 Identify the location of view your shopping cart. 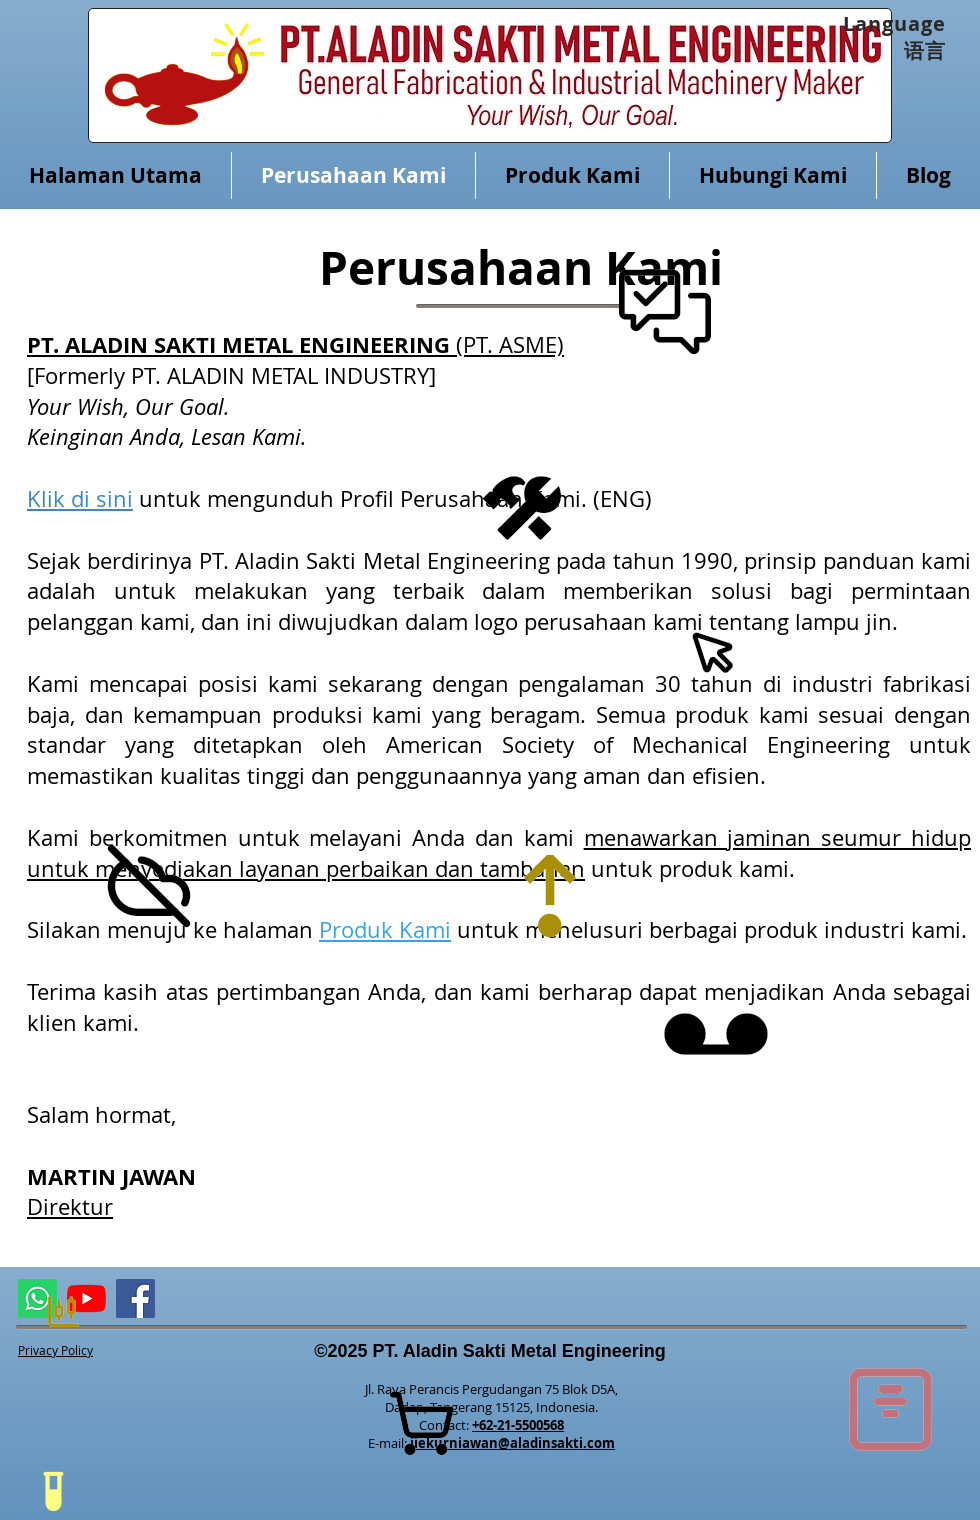
(421, 1423).